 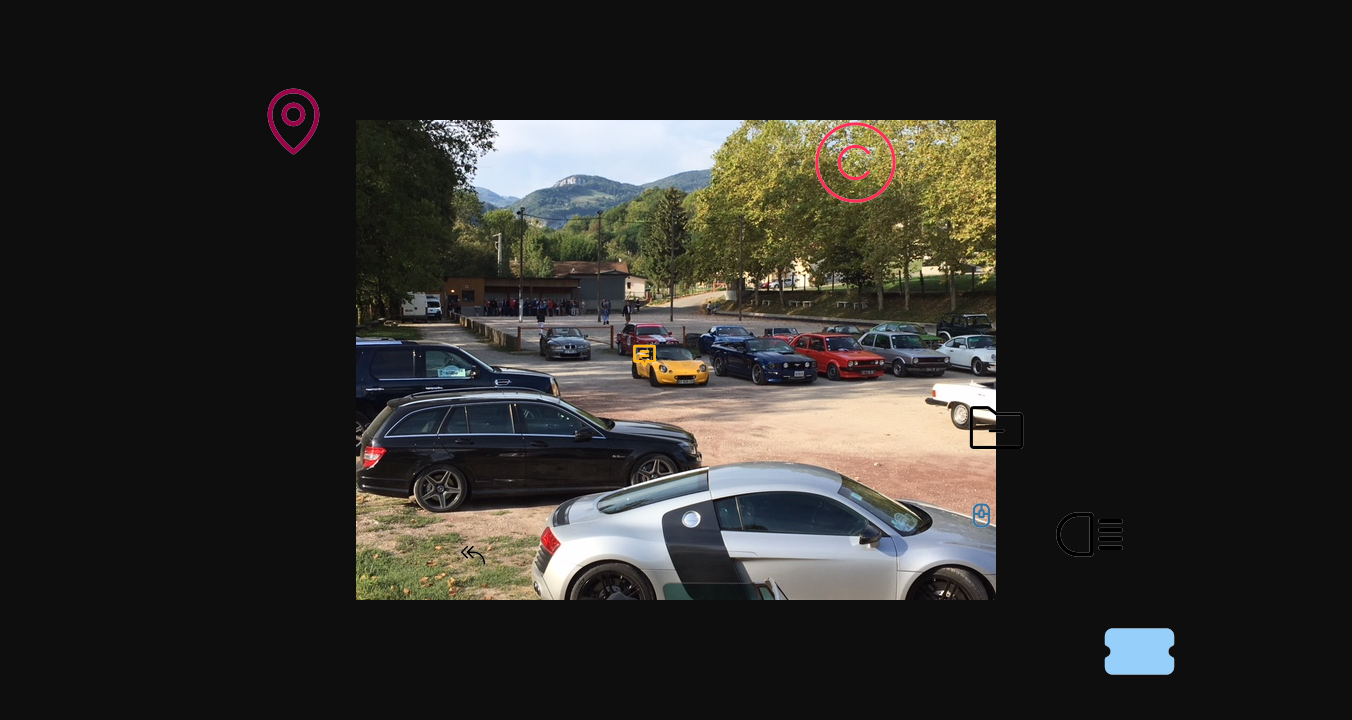 I want to click on reply all to a message or email, so click(x=473, y=555).